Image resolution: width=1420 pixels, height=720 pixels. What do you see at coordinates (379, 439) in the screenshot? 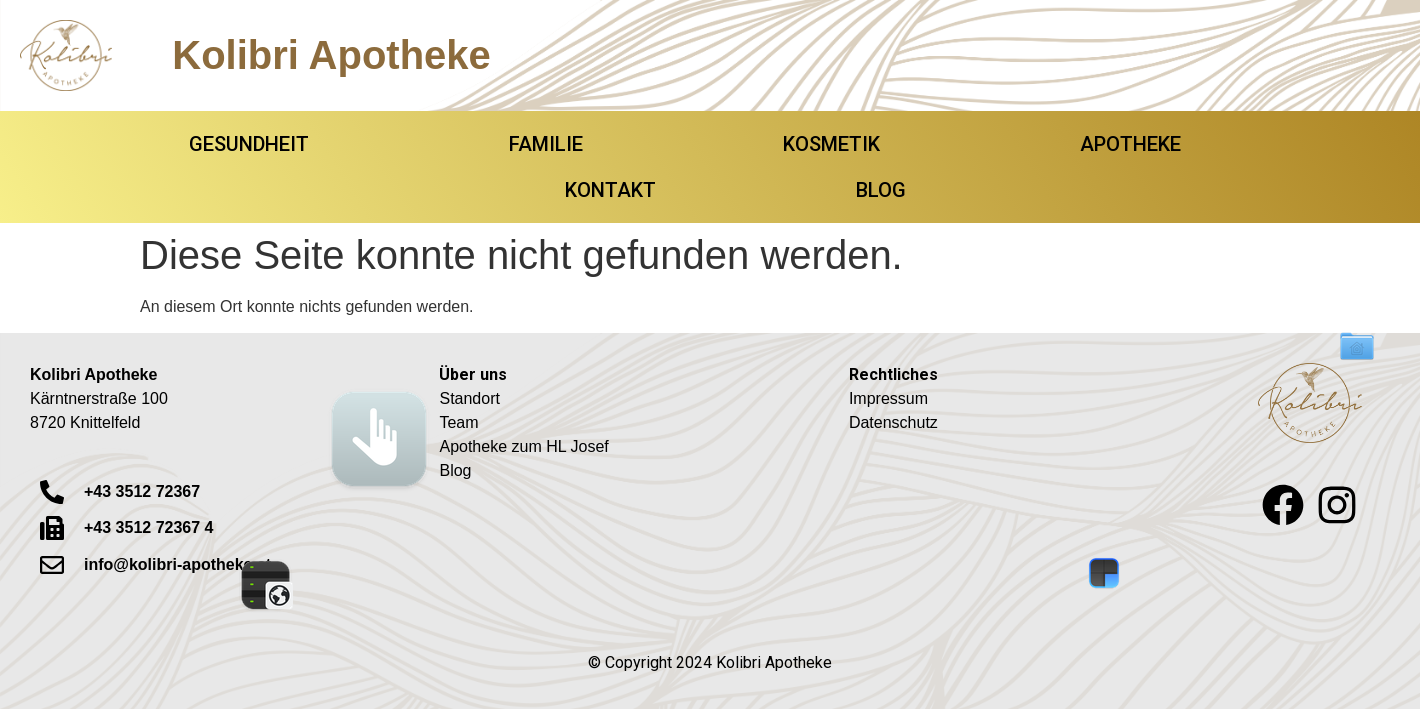
I see `open touché app for touch bar customization` at bounding box center [379, 439].